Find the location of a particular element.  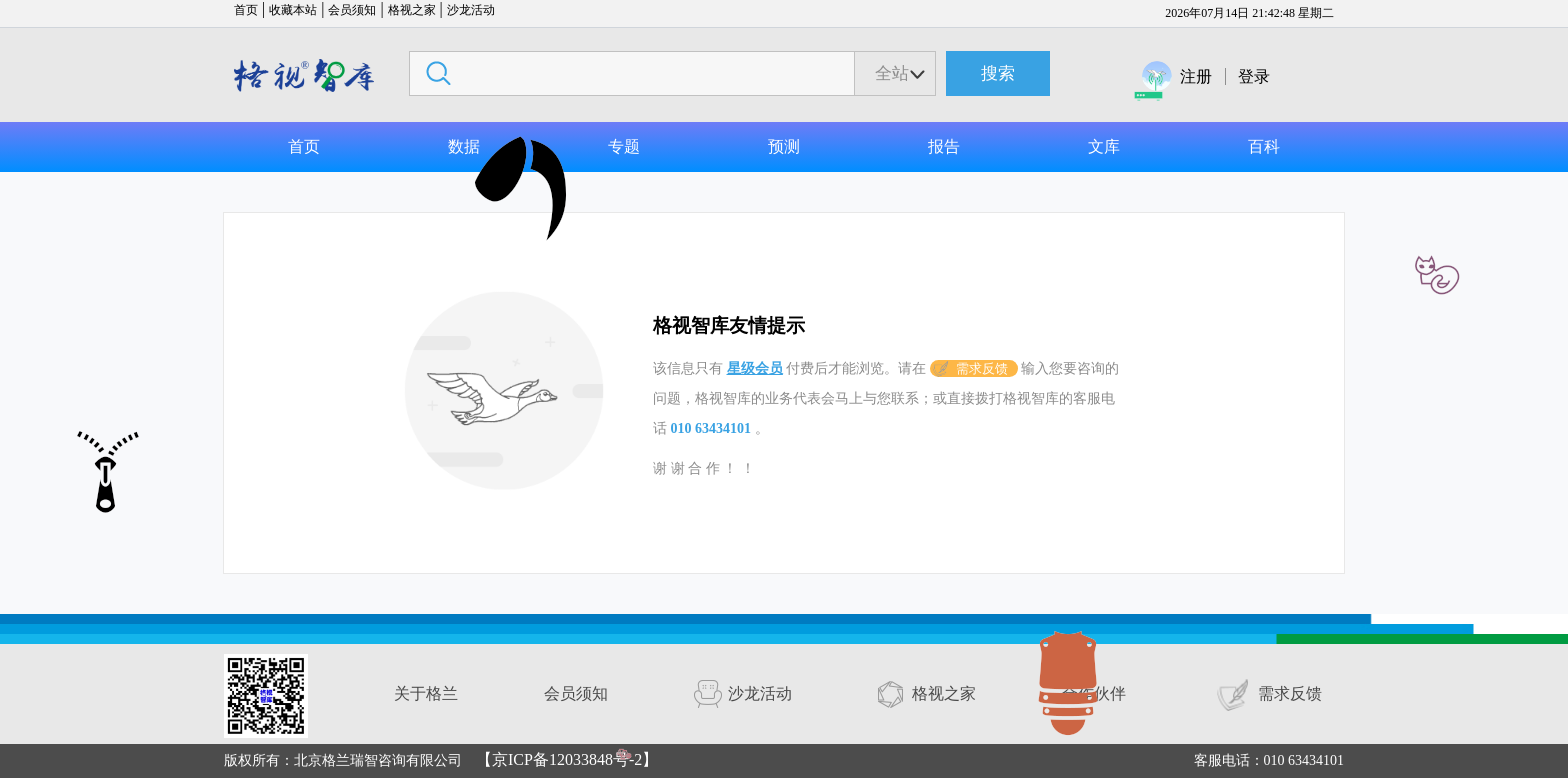

decorative cat icon for pet-related content is located at coordinates (1437, 274).